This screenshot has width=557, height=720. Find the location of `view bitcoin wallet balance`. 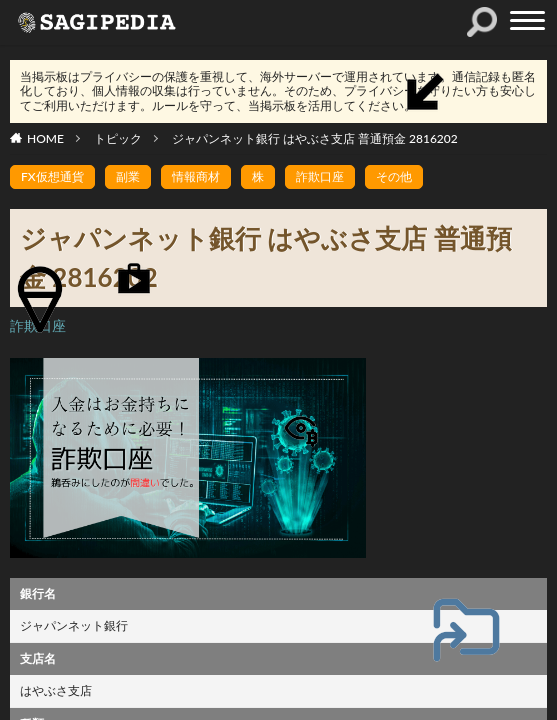

view bitcoin wallet balance is located at coordinates (301, 428).